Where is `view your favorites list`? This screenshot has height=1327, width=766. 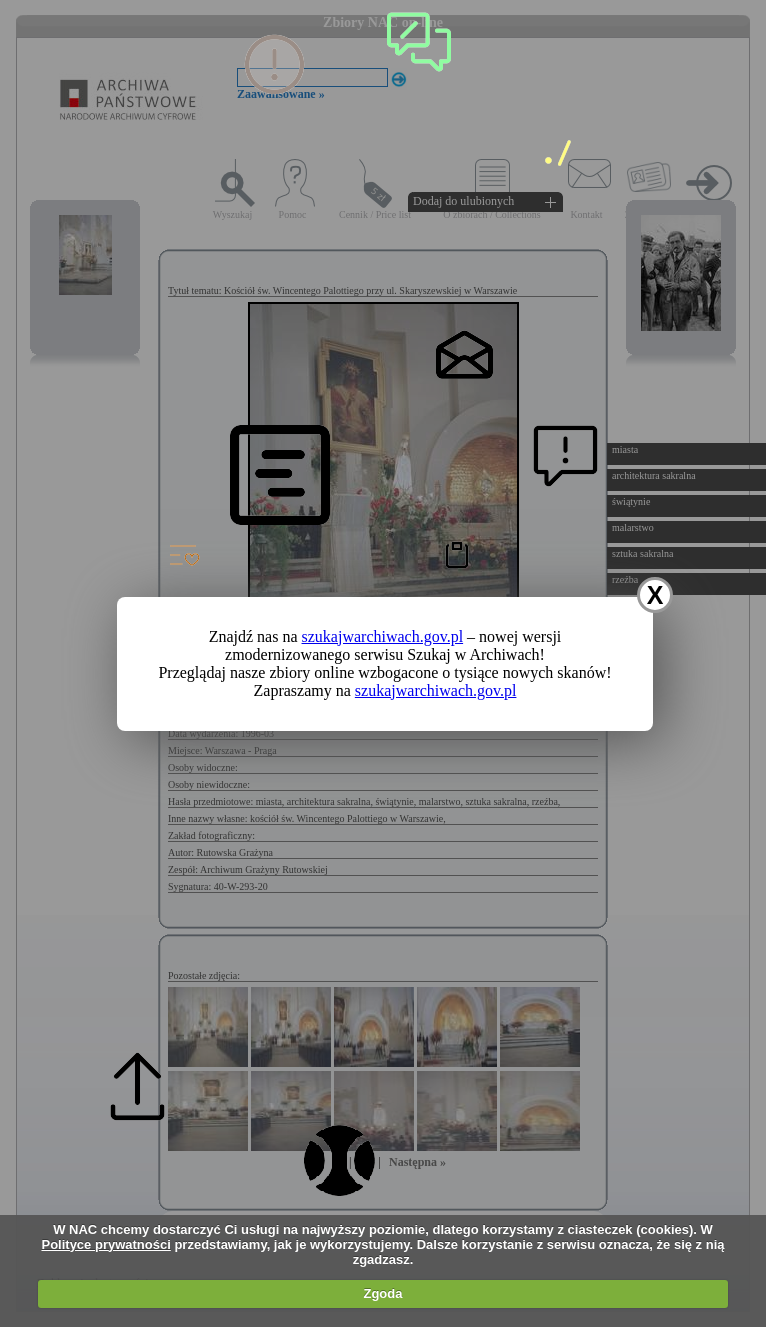 view your favorites list is located at coordinates (183, 555).